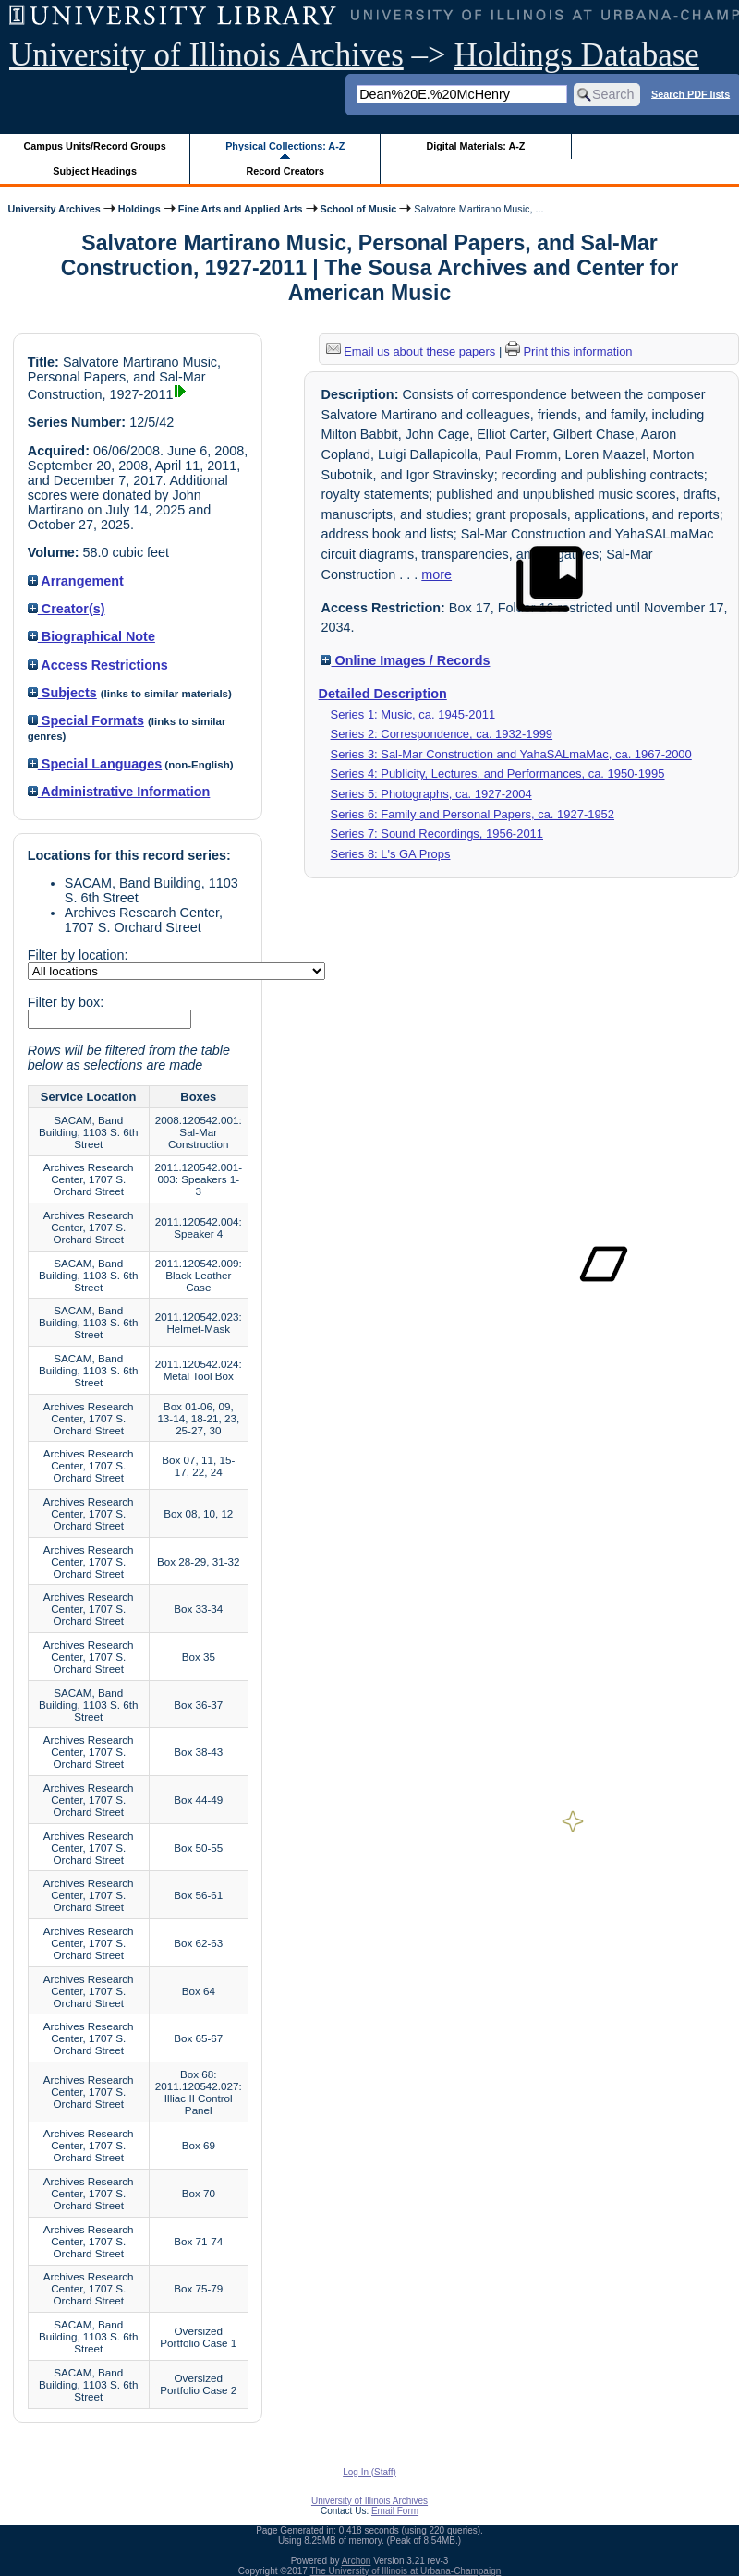  I want to click on access your bookmarked collections, so click(550, 579).